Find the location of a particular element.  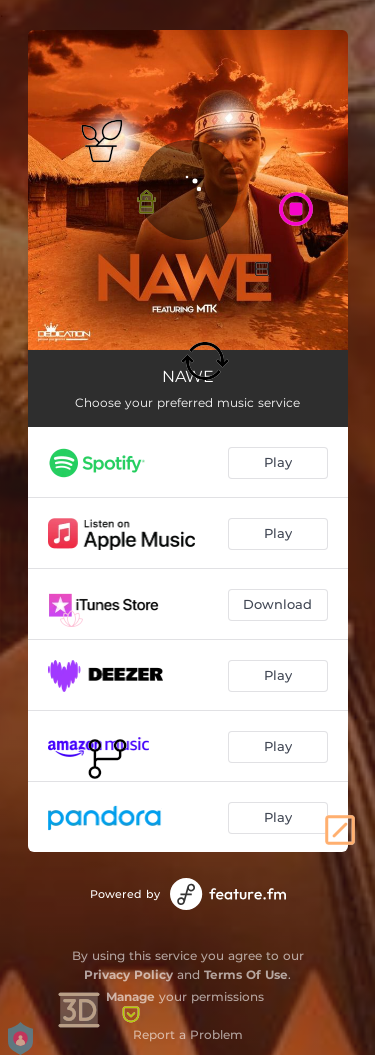

sync data across devices is located at coordinates (205, 361).